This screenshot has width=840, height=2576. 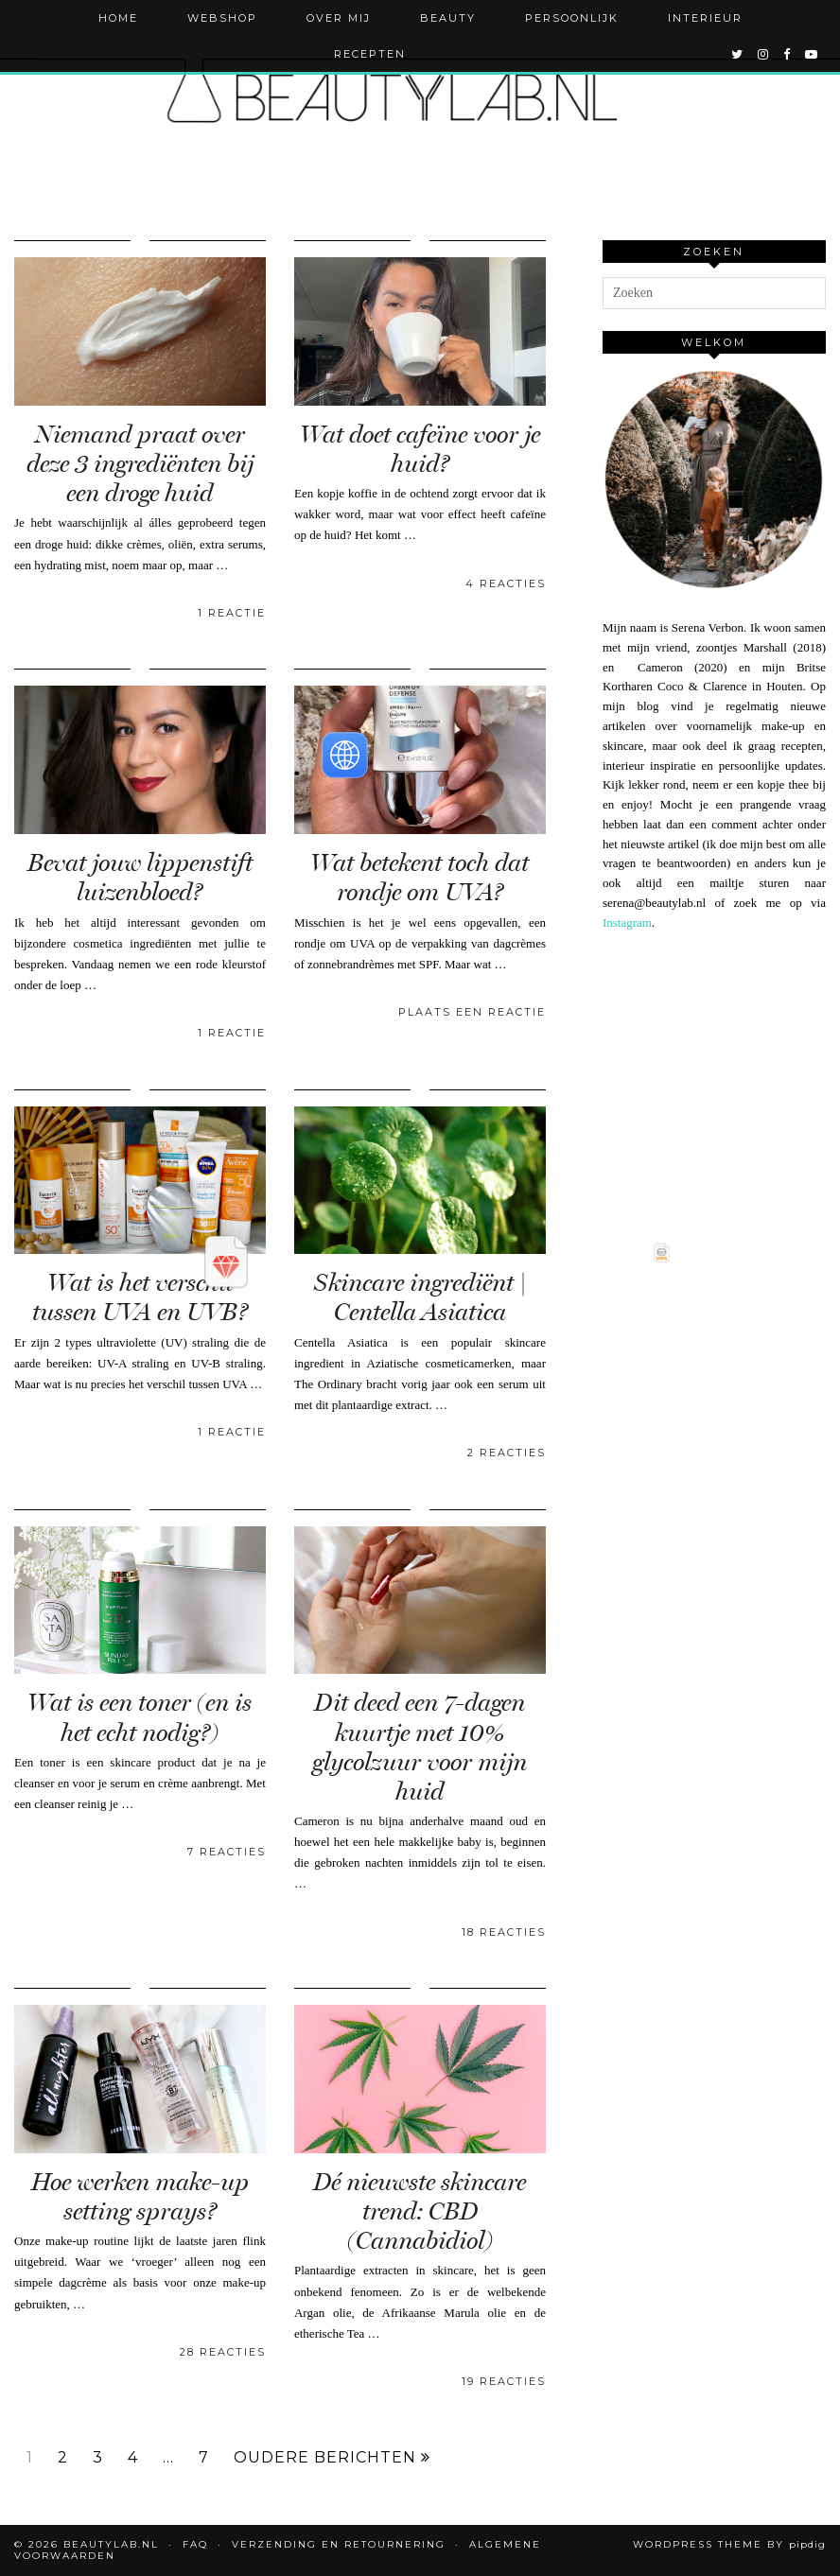 What do you see at coordinates (344, 755) in the screenshot?
I see `access language learning applications` at bounding box center [344, 755].